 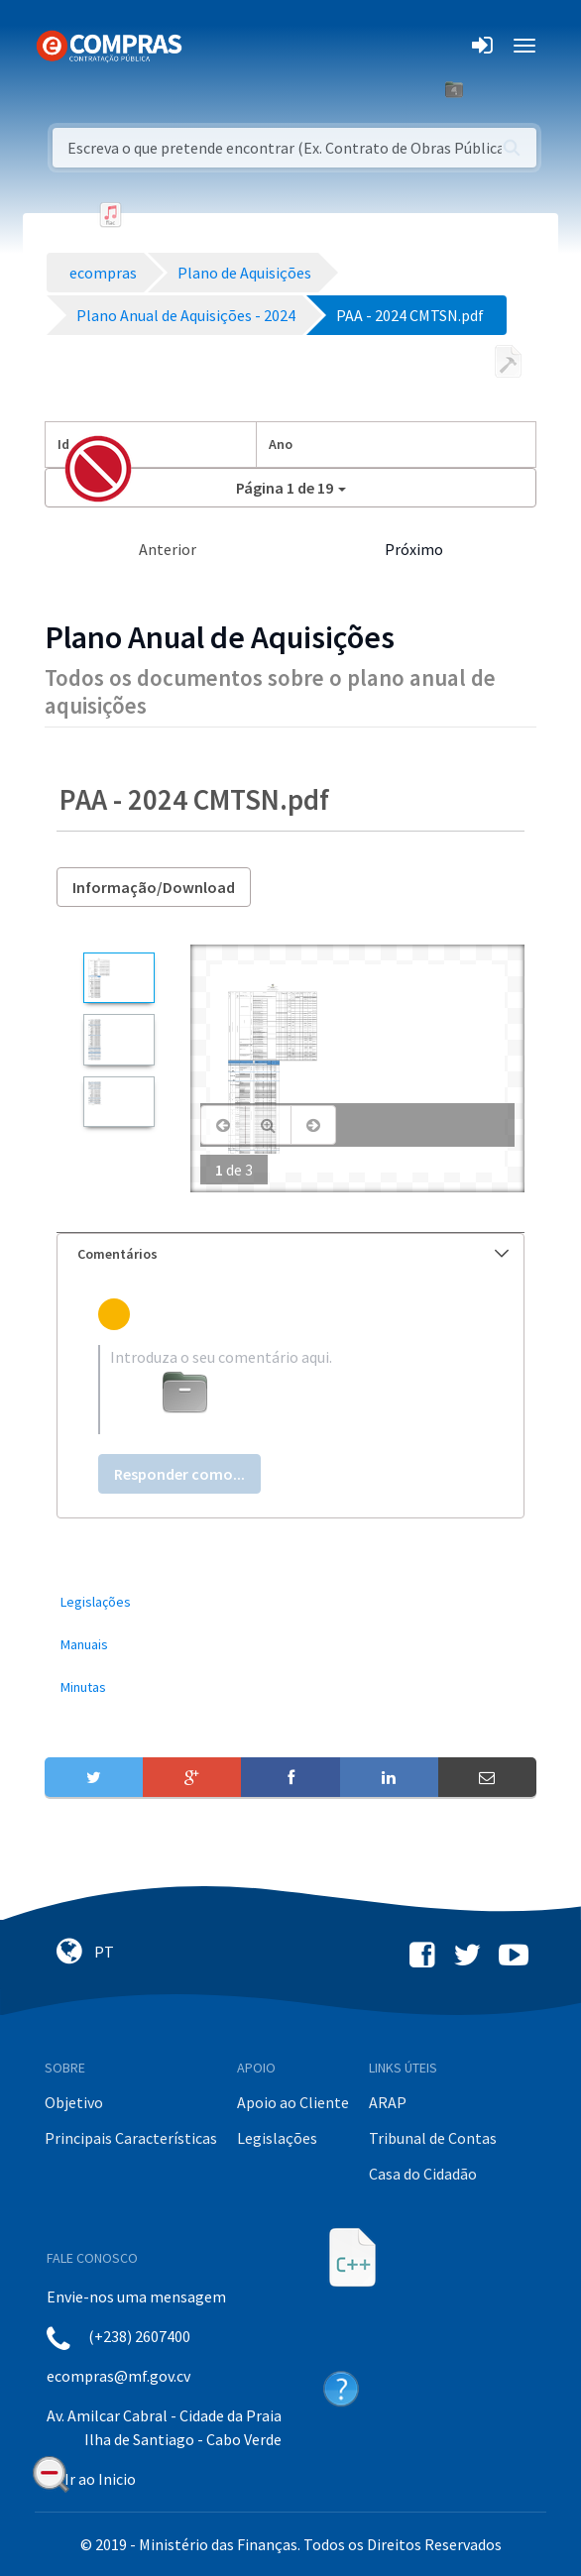 I want to click on open the file manager, so click(x=184, y=1392).